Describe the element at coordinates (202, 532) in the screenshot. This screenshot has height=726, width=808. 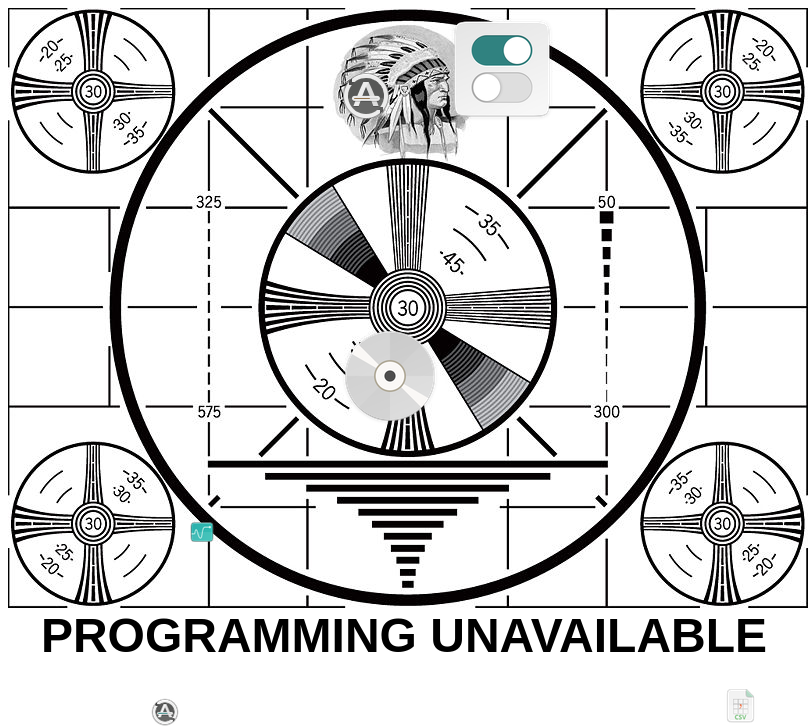
I see `open system resource usage monitor` at that location.